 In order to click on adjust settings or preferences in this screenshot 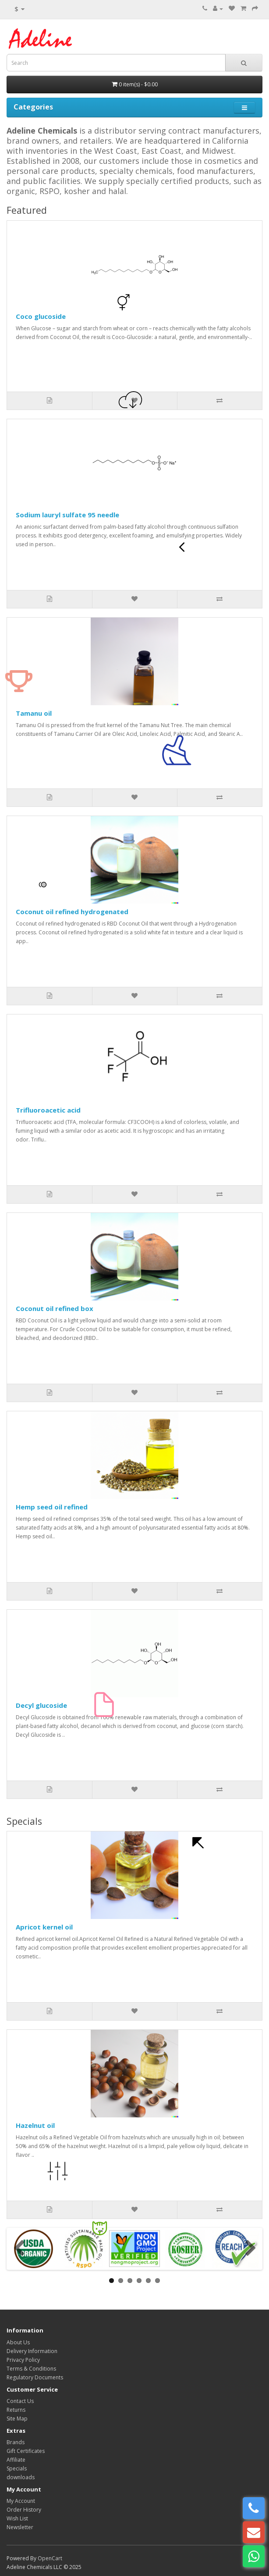, I will do `click(57, 2171)`.